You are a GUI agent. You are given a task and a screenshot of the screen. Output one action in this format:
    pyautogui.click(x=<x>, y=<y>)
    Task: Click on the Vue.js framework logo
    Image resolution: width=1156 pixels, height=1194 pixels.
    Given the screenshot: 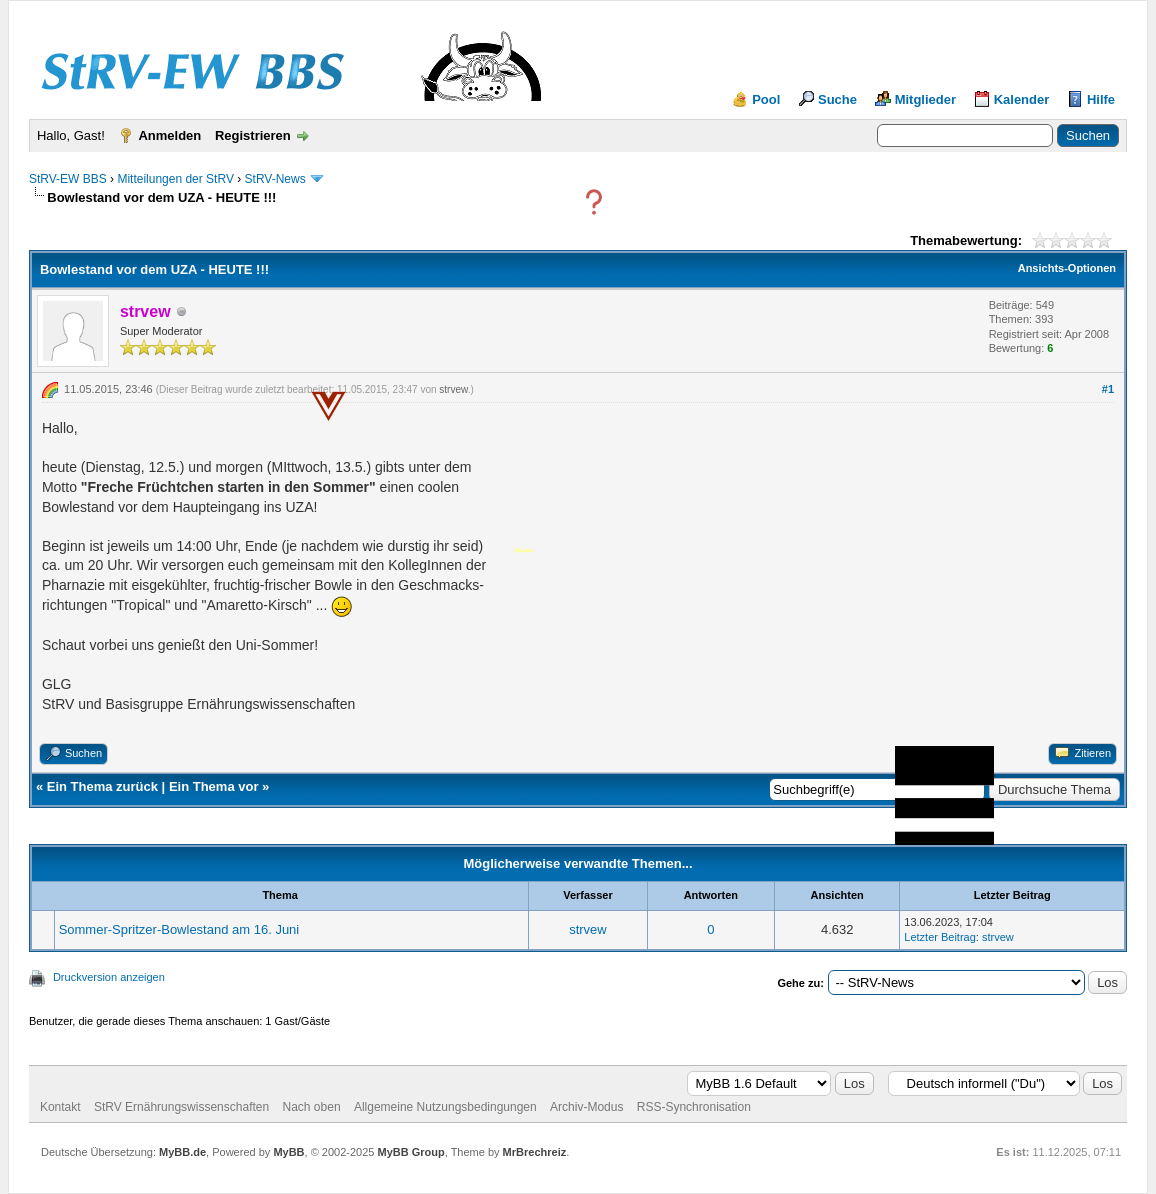 What is the action you would take?
    pyautogui.click(x=328, y=406)
    